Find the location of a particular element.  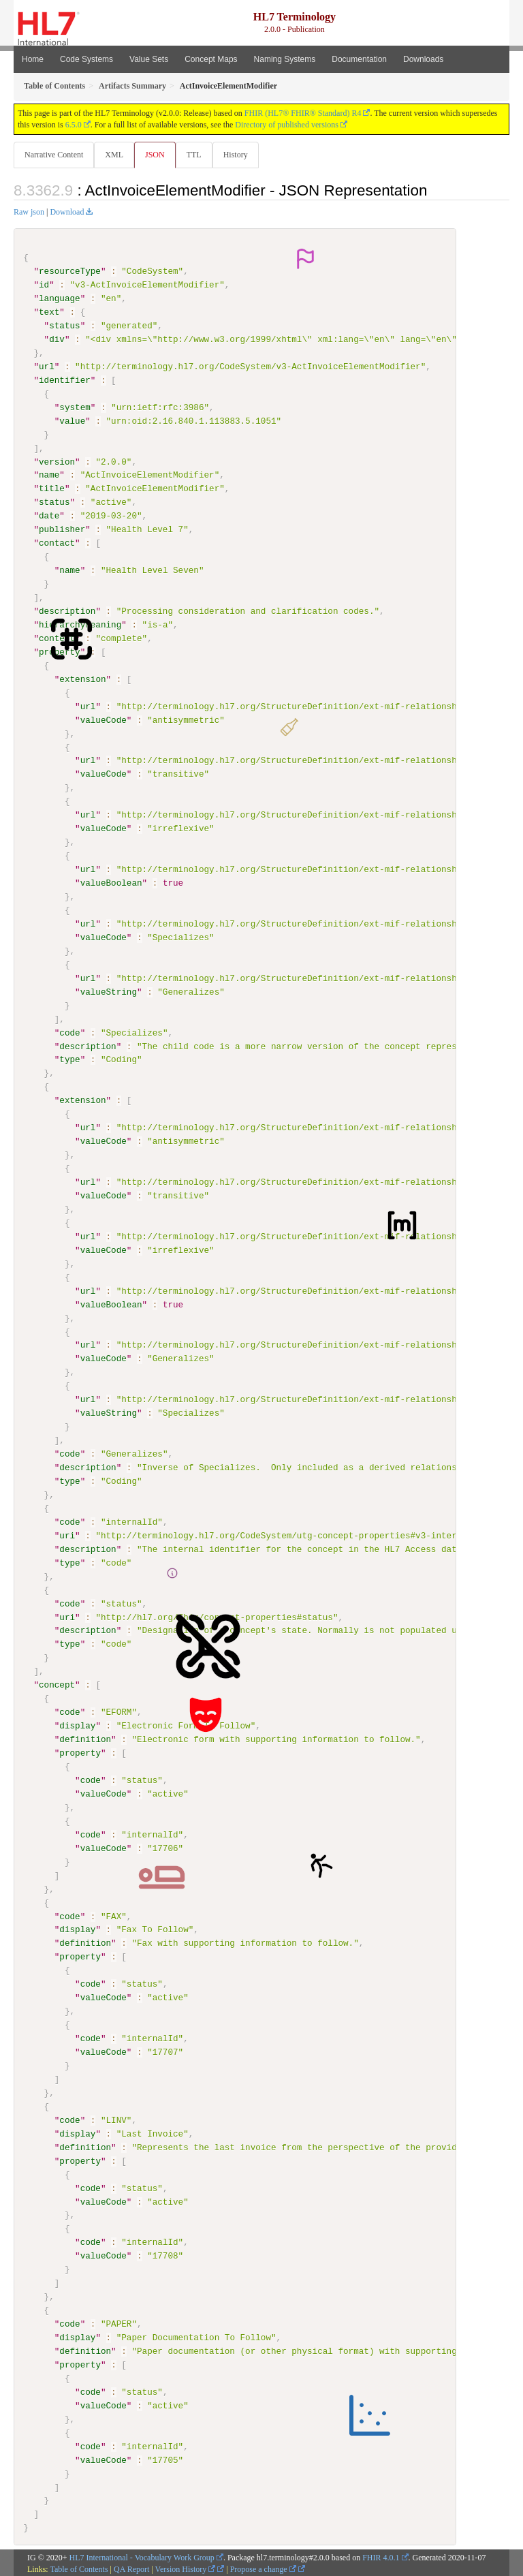

browse bars or breweries nearby is located at coordinates (289, 727).